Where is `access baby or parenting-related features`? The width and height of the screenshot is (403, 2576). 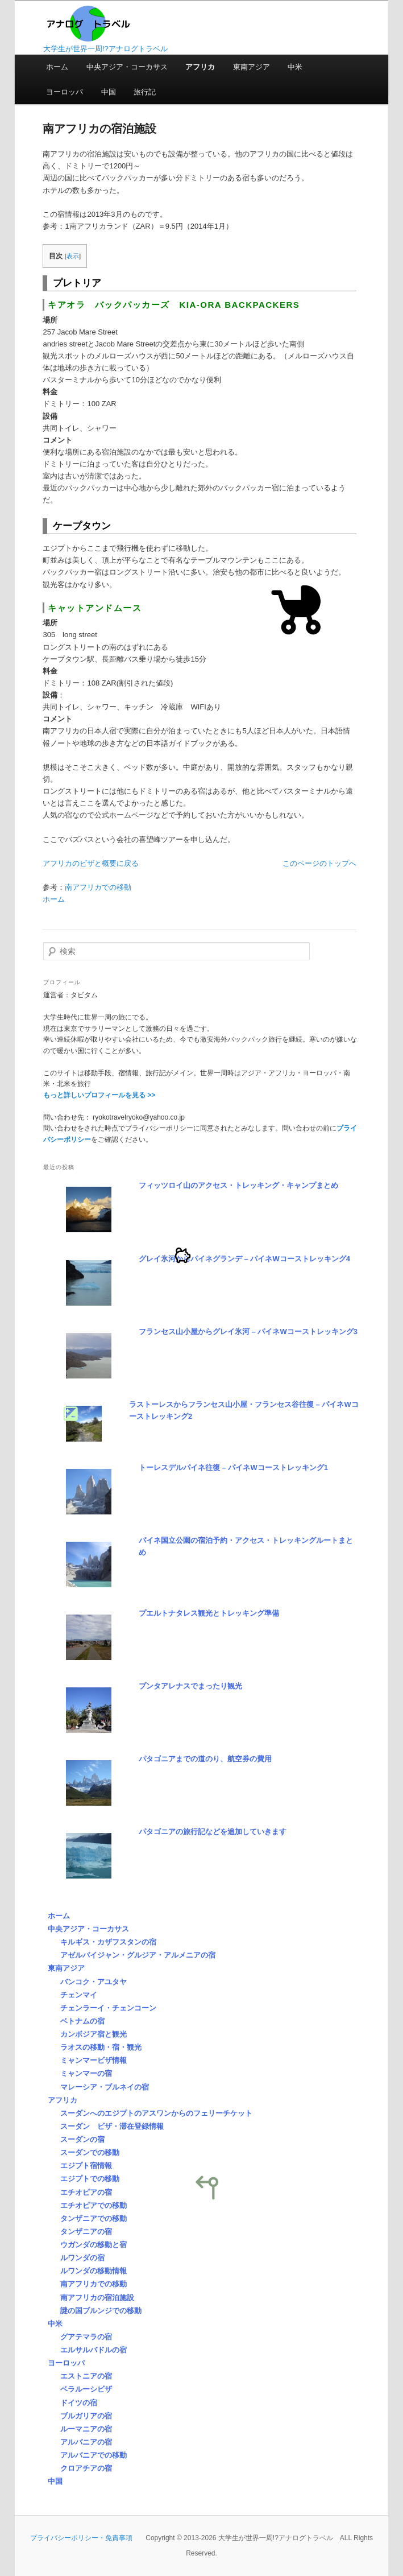 access baby or parenting-related features is located at coordinates (298, 610).